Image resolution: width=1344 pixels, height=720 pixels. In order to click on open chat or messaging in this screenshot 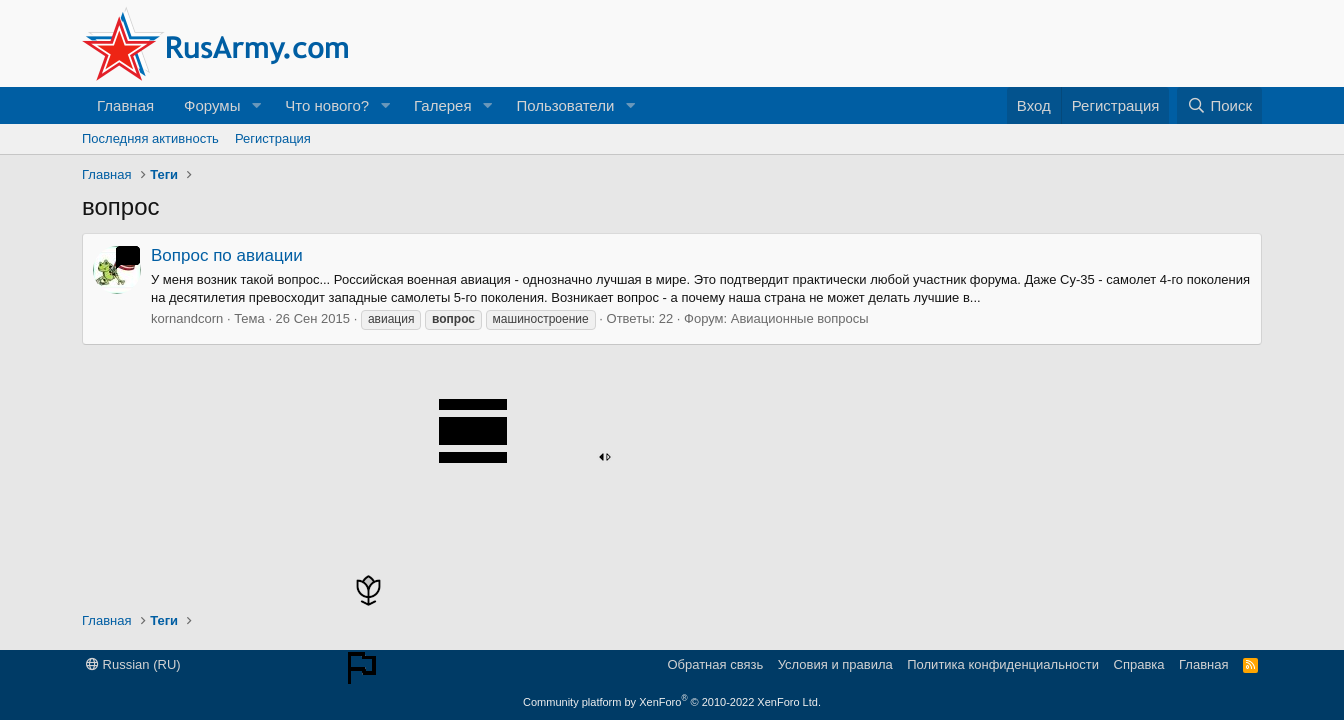, I will do `click(128, 258)`.